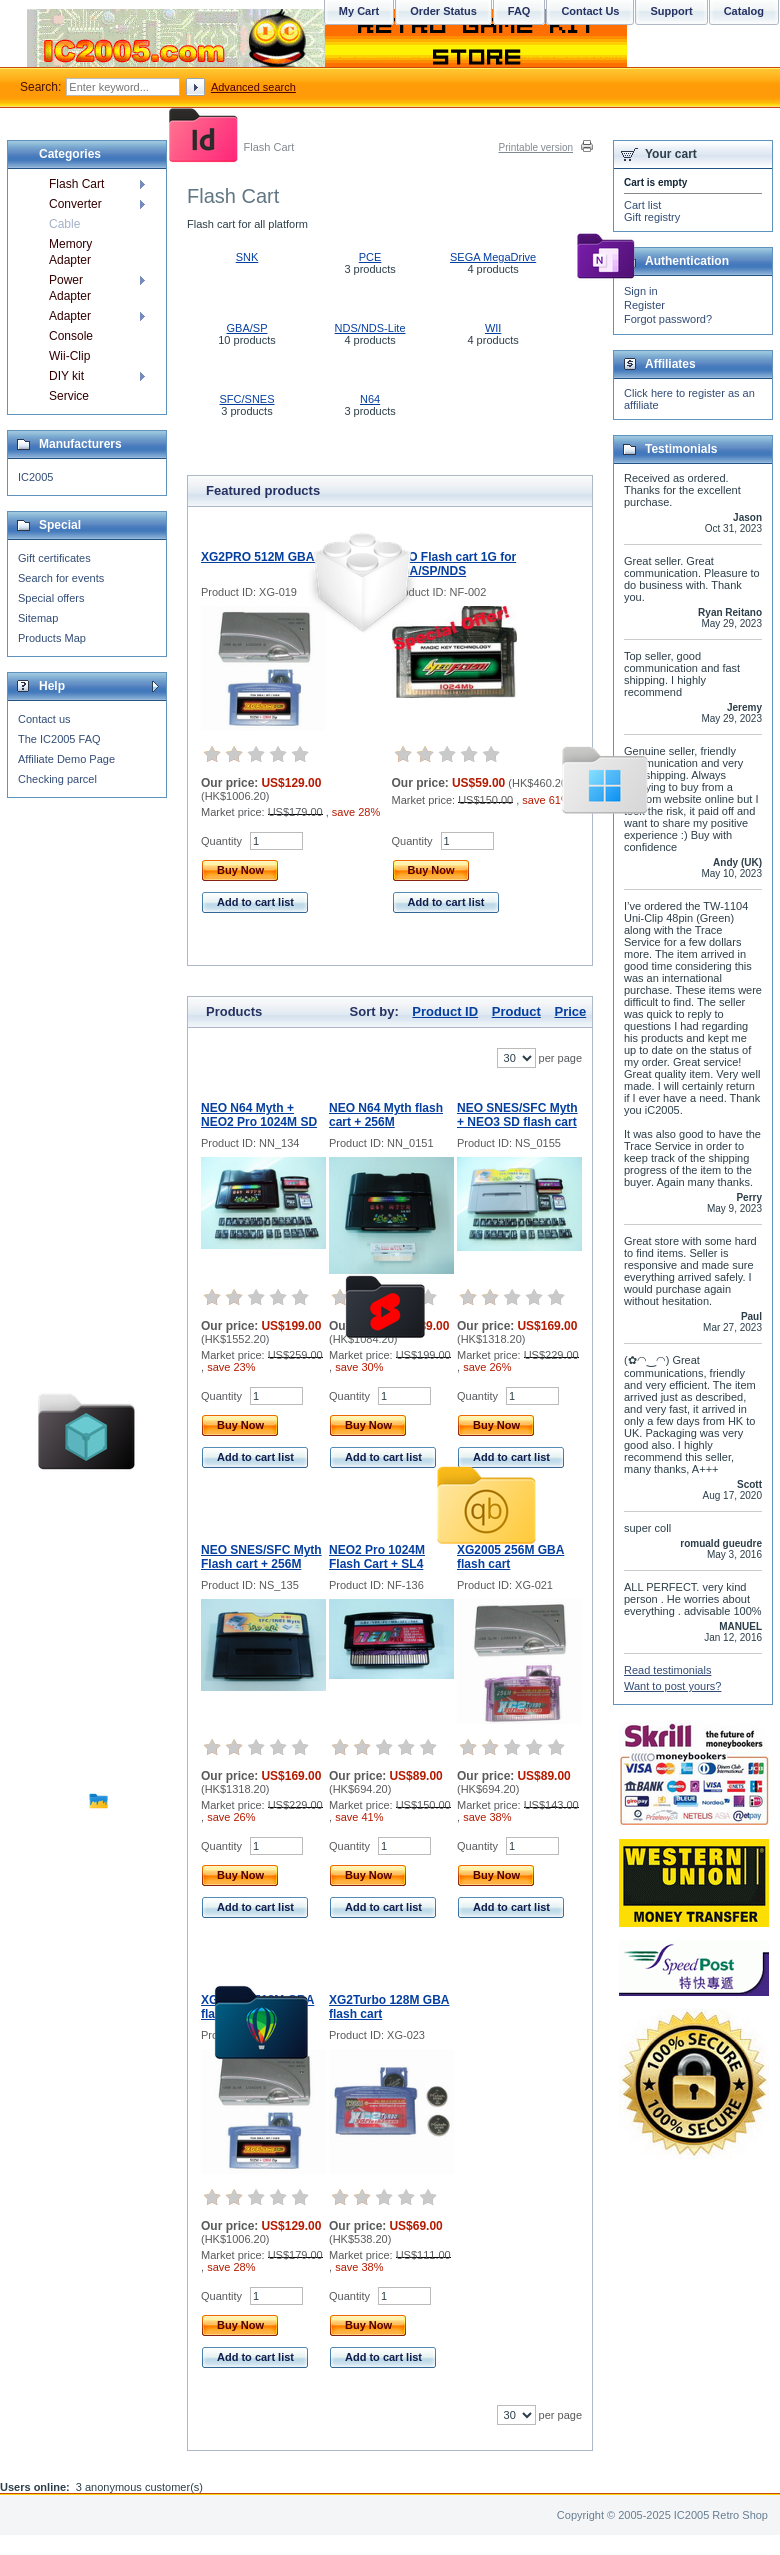 This screenshot has height=2555, width=780. Describe the element at coordinates (261, 2025) in the screenshot. I see `open CorelDRAW project files folder` at that location.